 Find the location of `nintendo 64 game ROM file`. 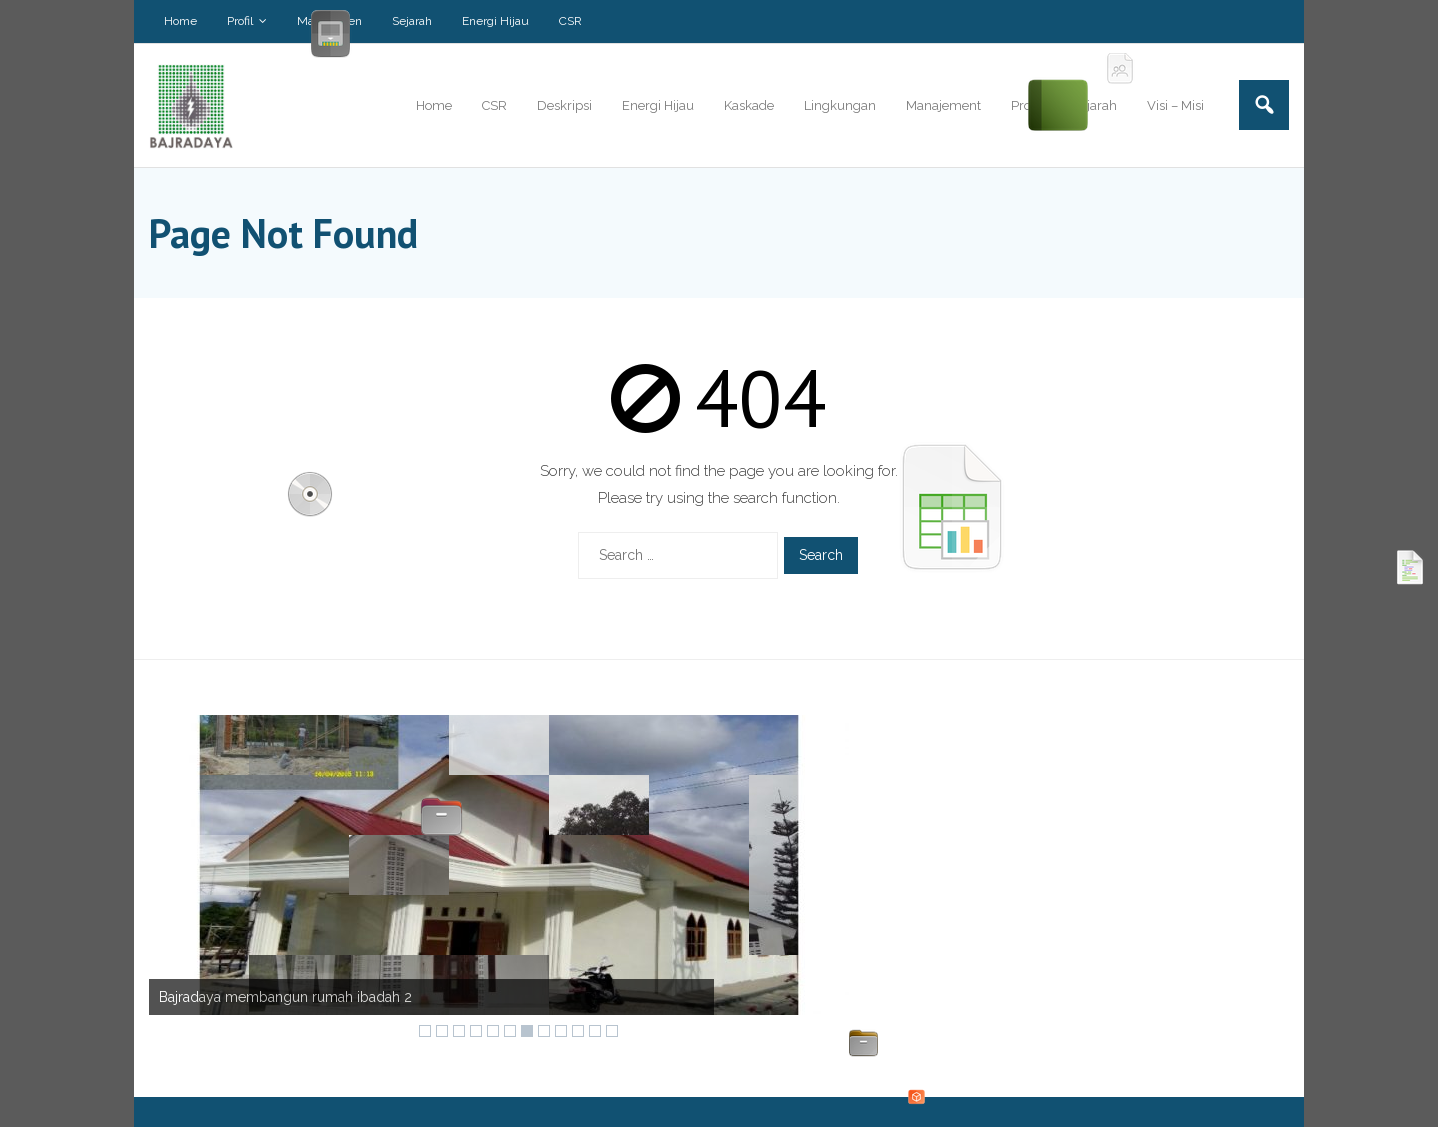

nintendo 64 game ROM file is located at coordinates (330, 33).